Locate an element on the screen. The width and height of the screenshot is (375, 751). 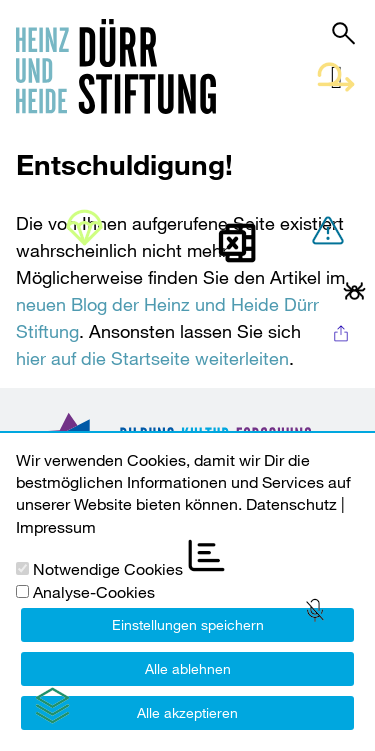
access emergency or backup support options is located at coordinates (84, 227).